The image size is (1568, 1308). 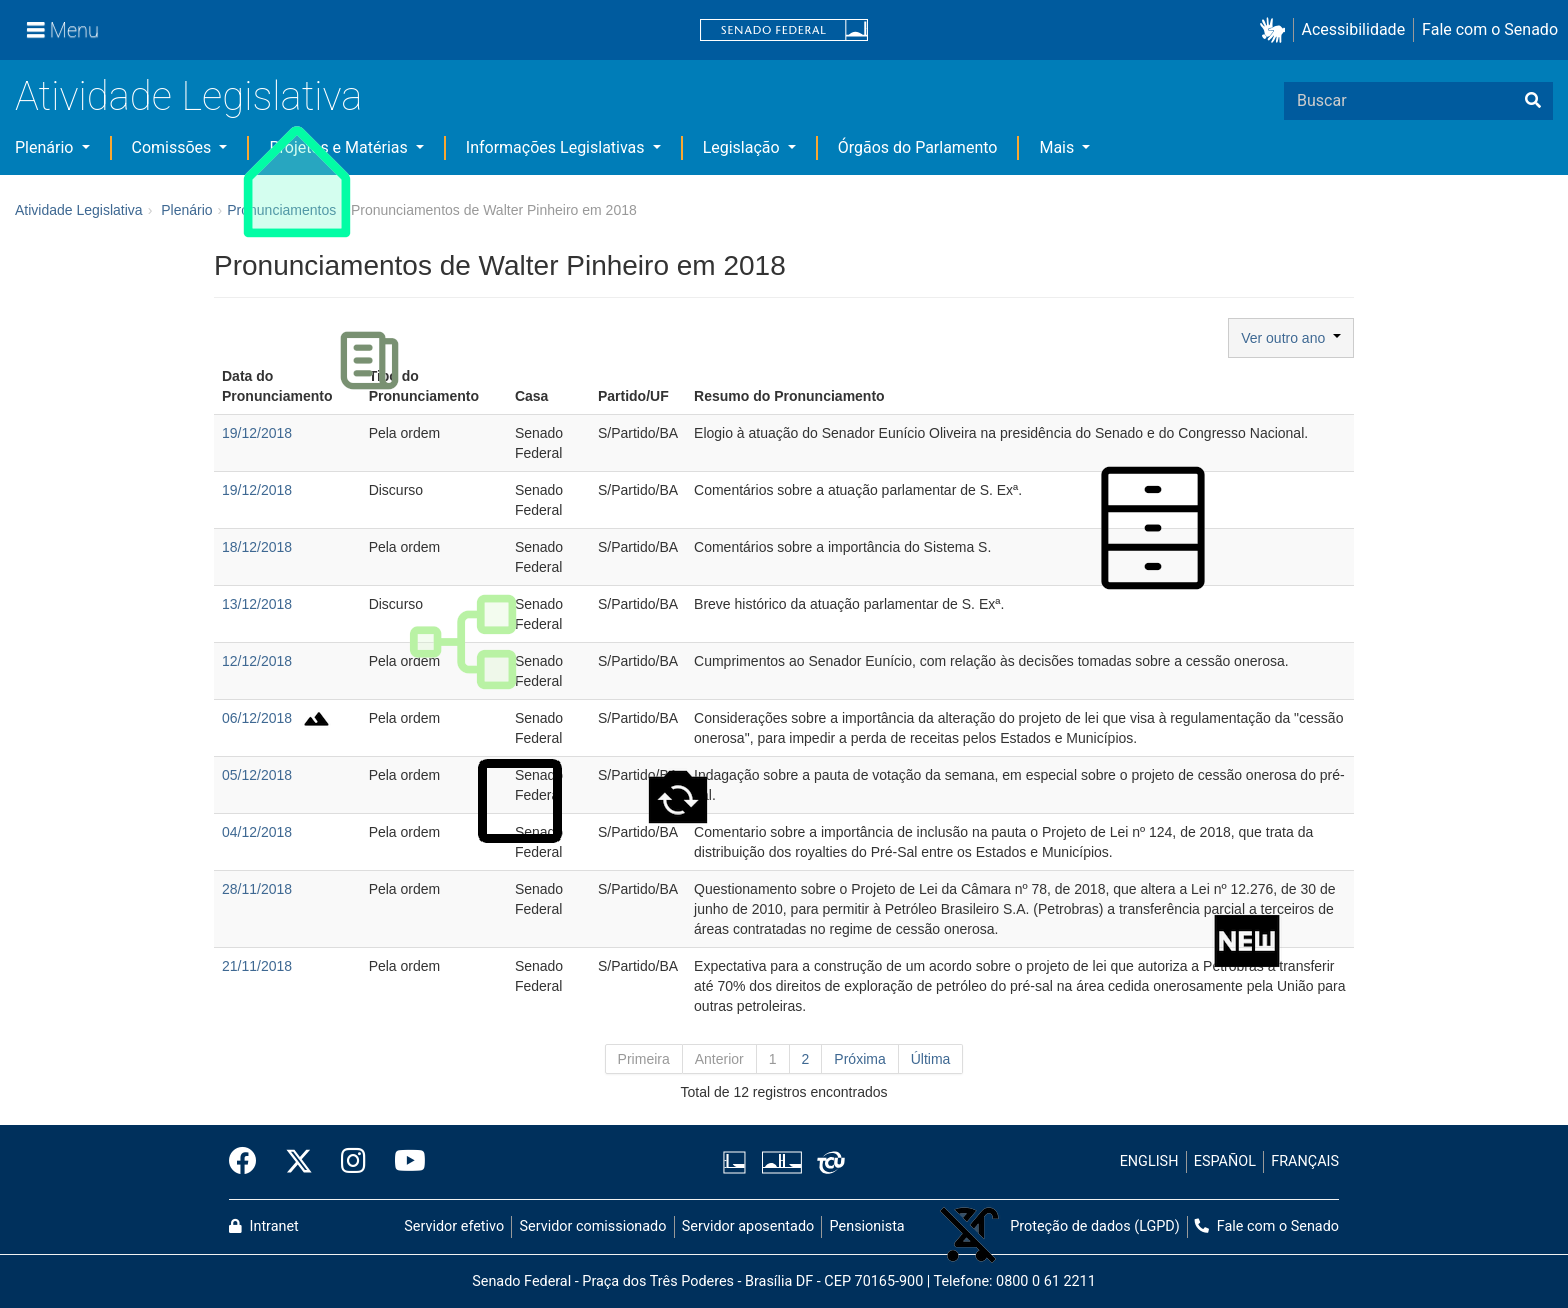 What do you see at coordinates (678, 797) in the screenshot?
I see `switch between front and rear camera` at bounding box center [678, 797].